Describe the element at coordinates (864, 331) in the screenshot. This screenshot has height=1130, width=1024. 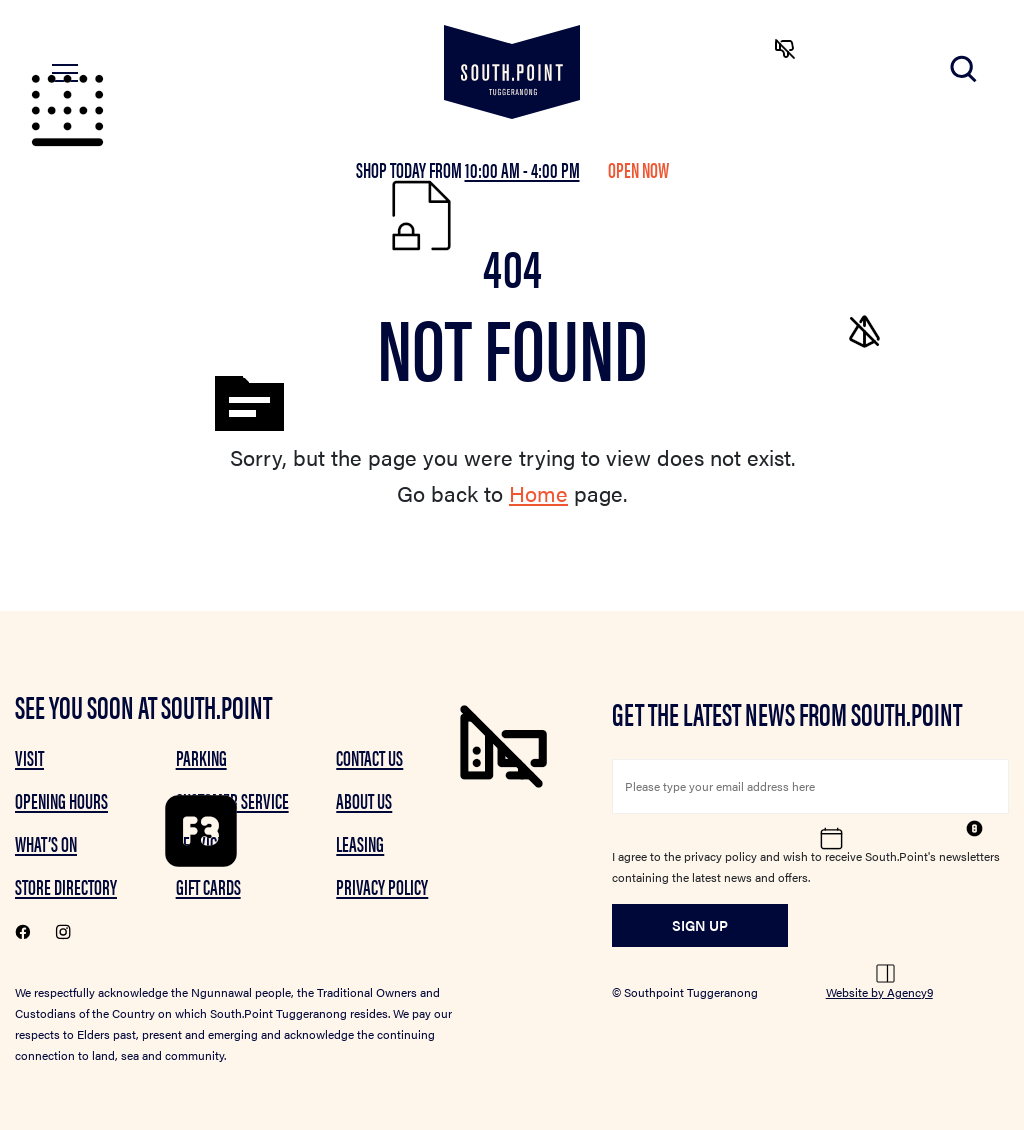
I see `disable or hide pyramid view` at that location.